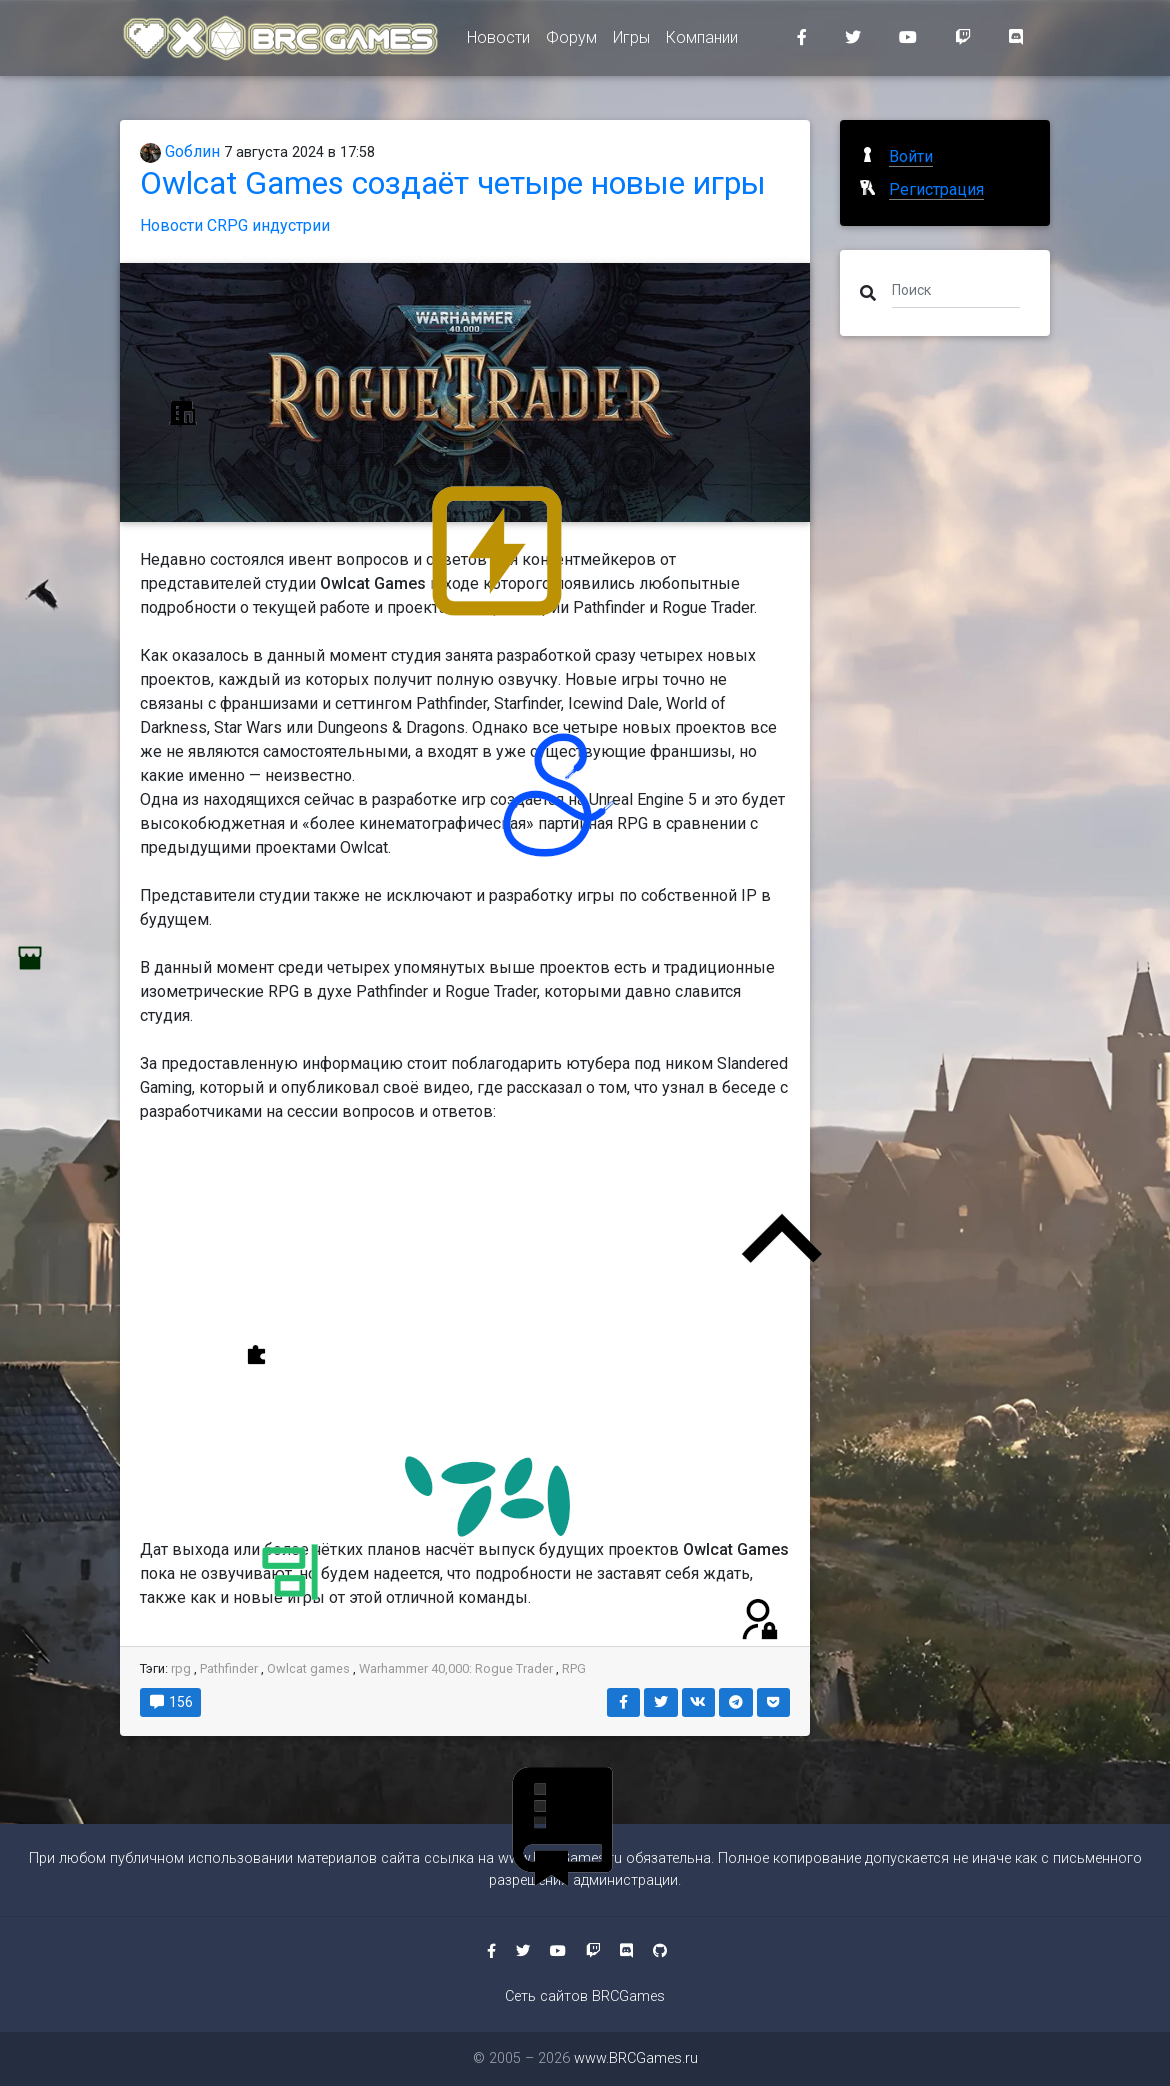  What do you see at coordinates (557, 795) in the screenshot?
I see `shoelace web components library logo` at bounding box center [557, 795].